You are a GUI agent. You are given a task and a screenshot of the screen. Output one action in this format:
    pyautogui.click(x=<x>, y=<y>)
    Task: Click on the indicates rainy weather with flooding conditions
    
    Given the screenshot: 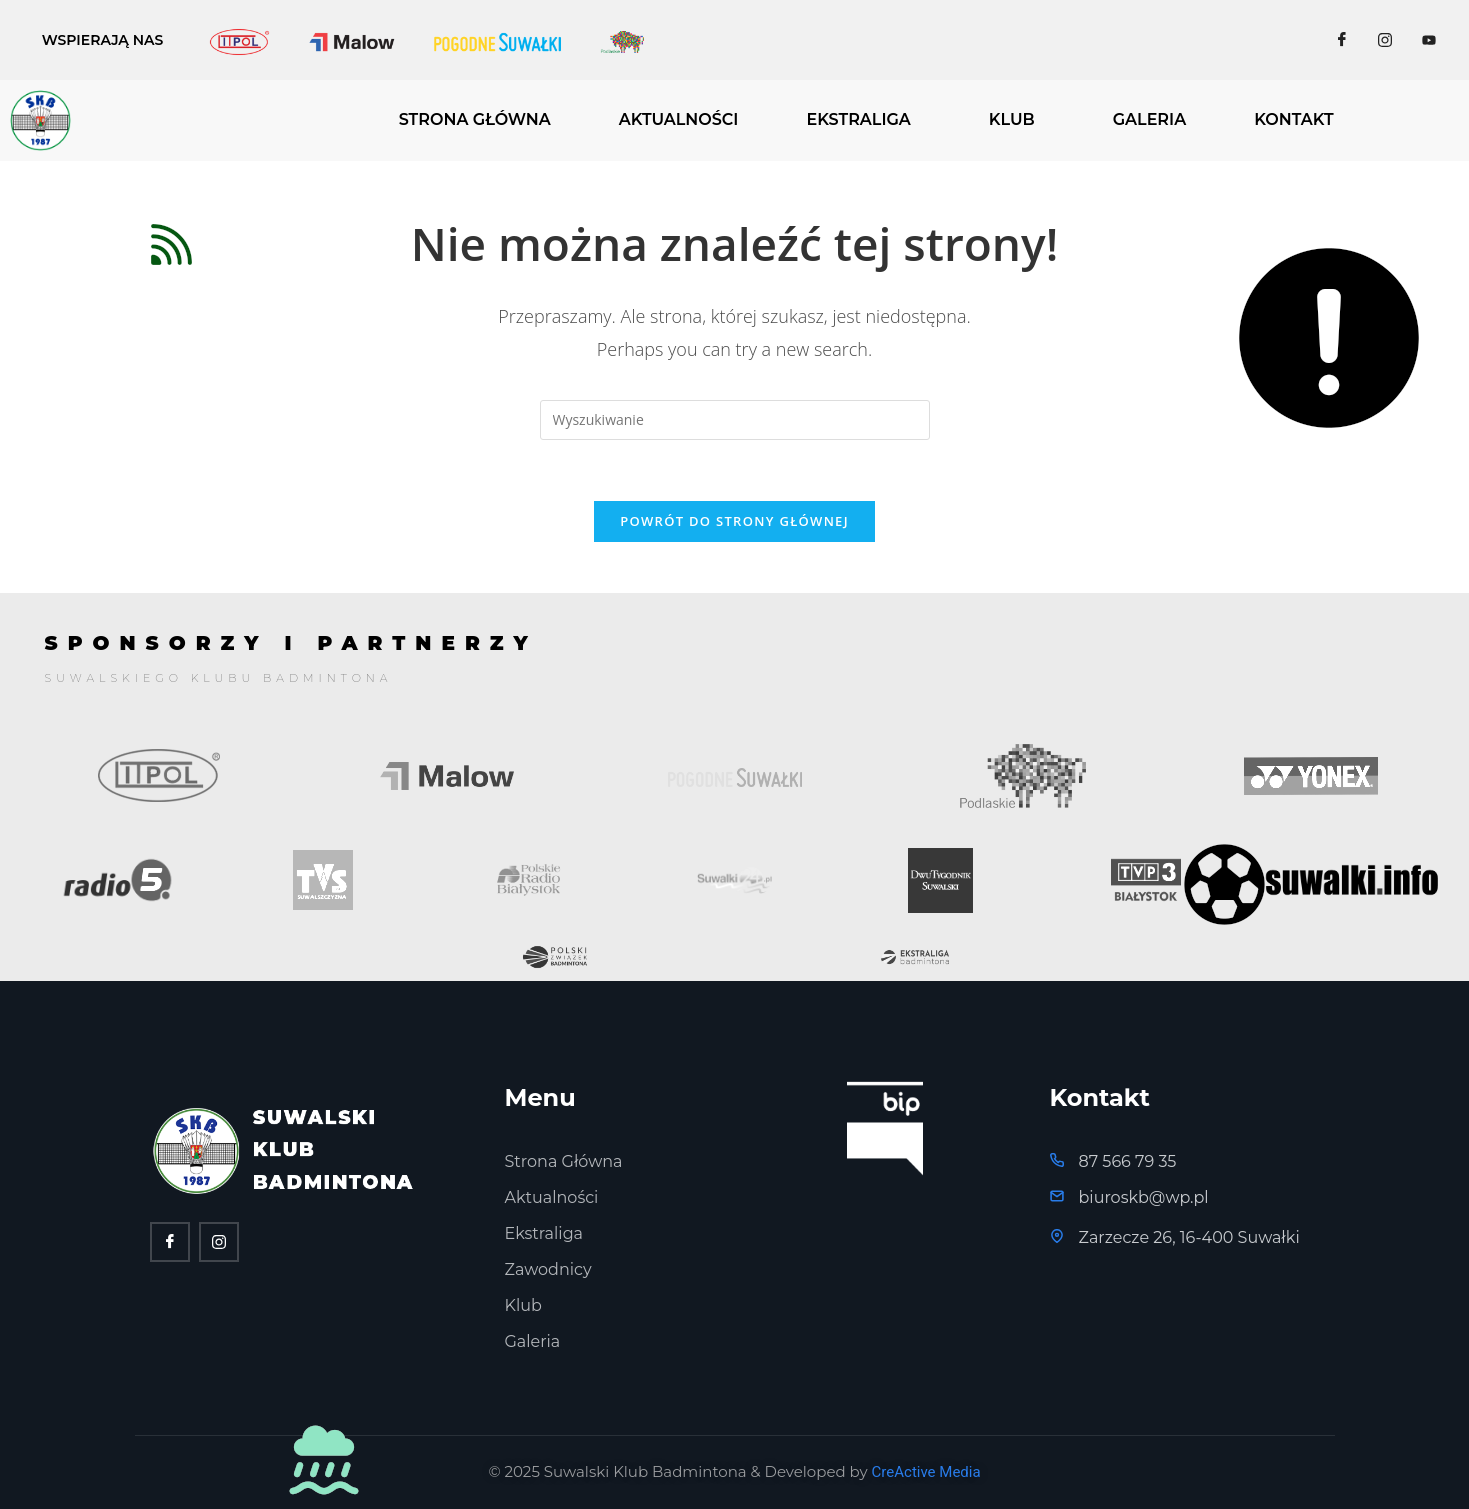 What is the action you would take?
    pyautogui.click(x=324, y=1460)
    